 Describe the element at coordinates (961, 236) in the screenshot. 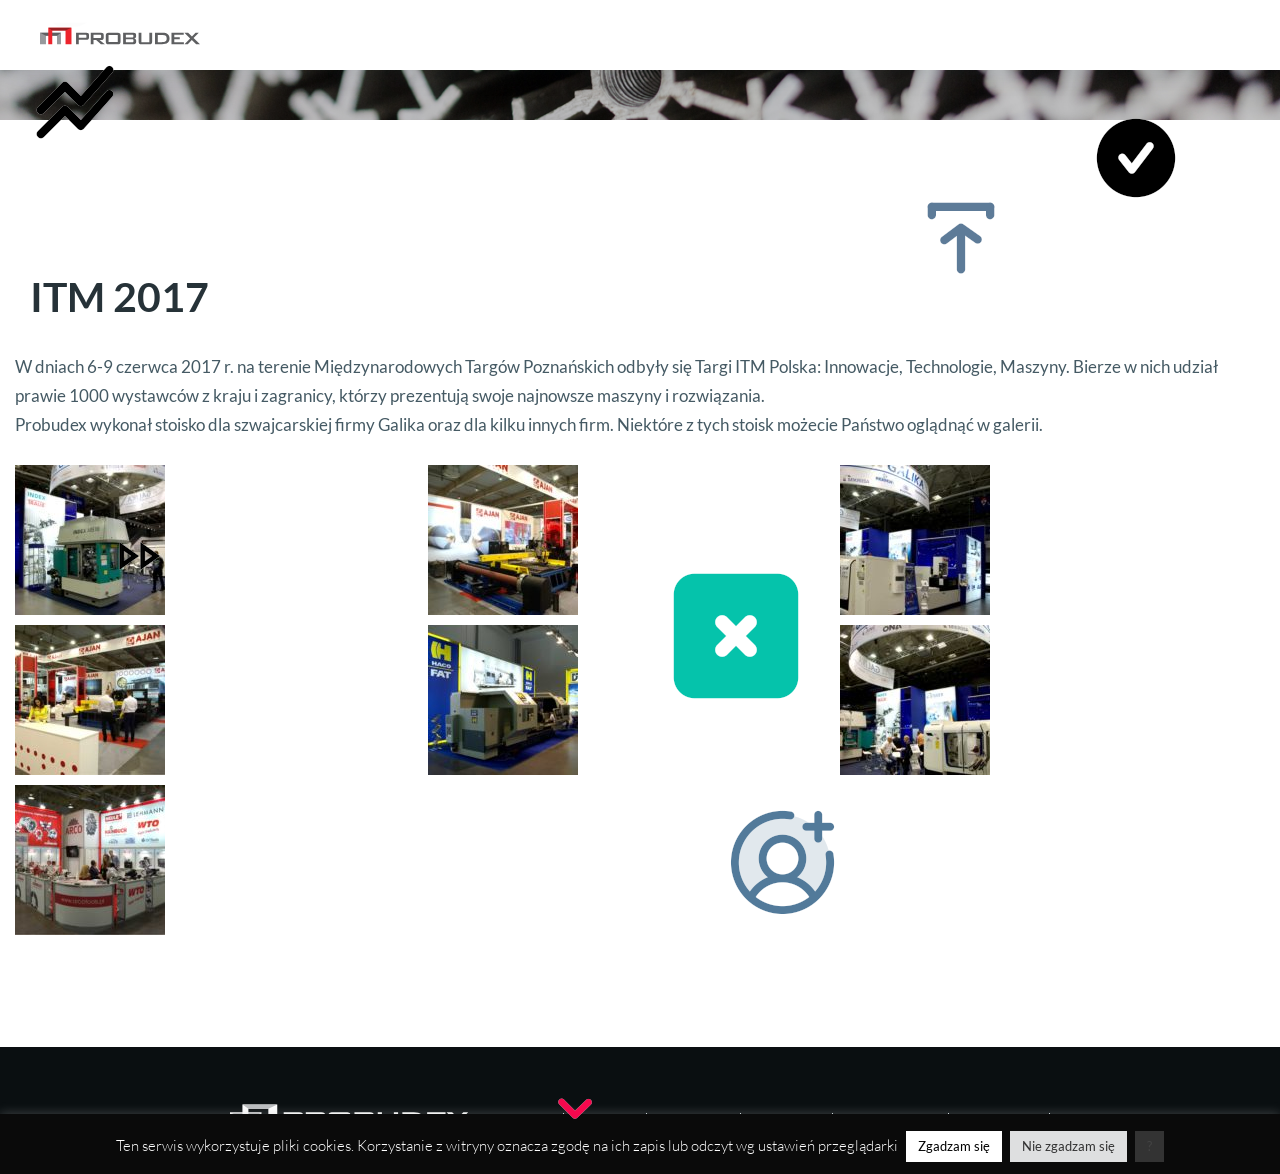

I see `upload a file or document` at that location.